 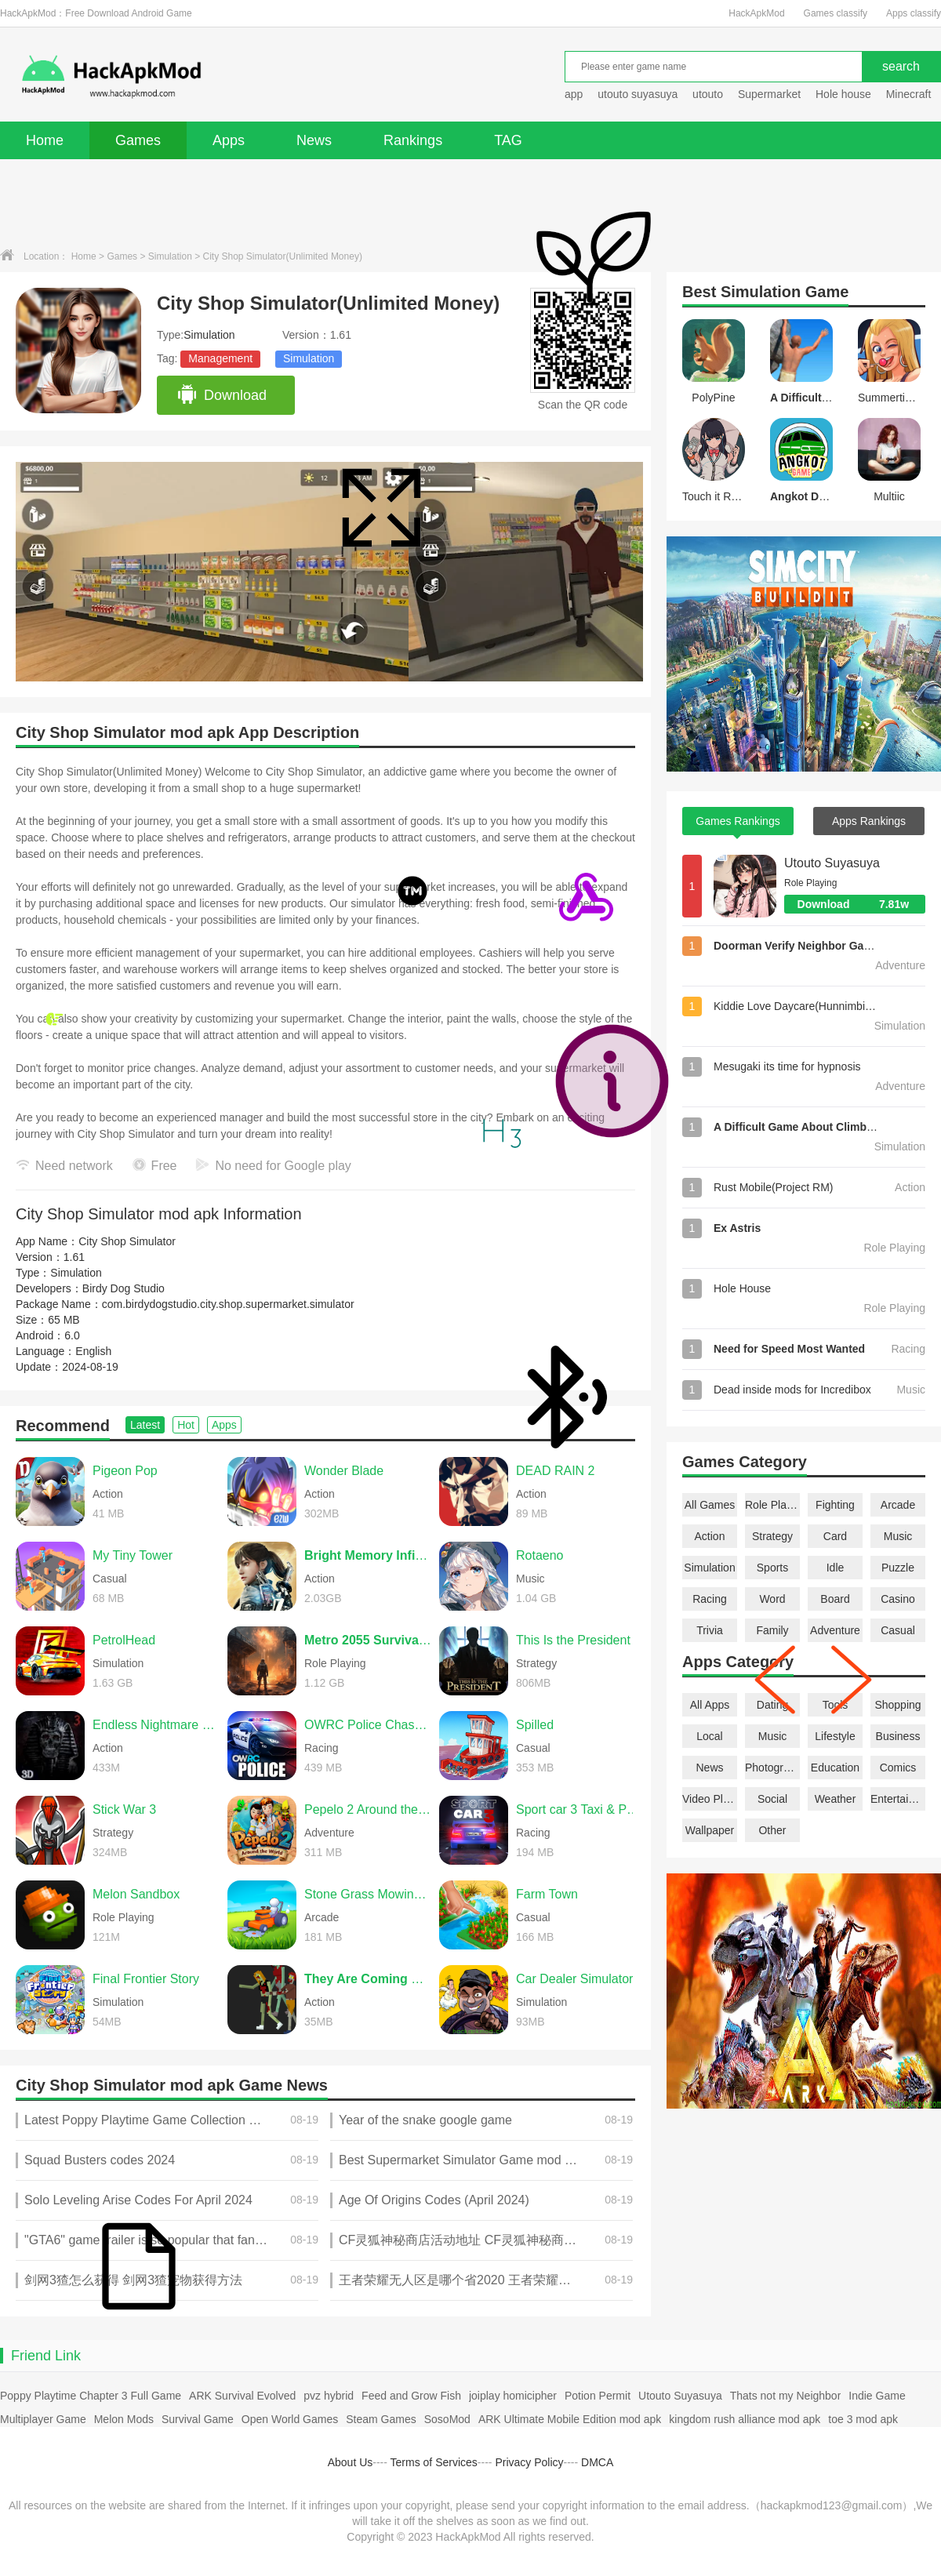 What do you see at coordinates (54, 1019) in the screenshot?
I see `indicates next step or continue forward` at bounding box center [54, 1019].